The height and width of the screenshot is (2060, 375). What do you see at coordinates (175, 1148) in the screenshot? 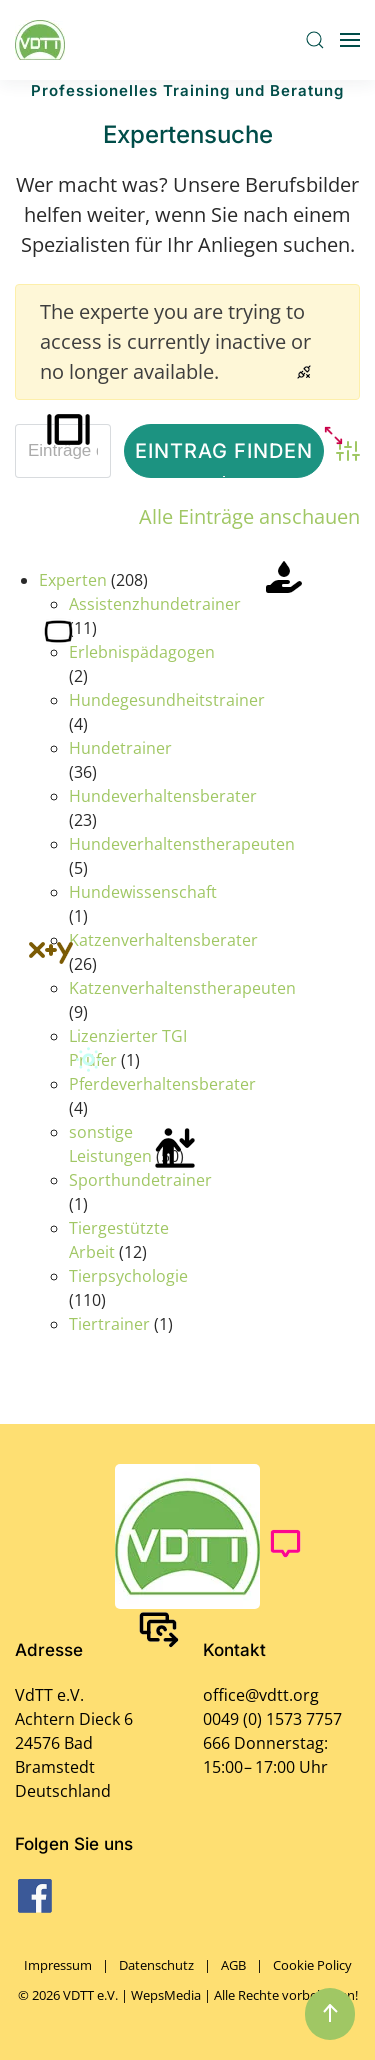
I see `download user profile` at bounding box center [175, 1148].